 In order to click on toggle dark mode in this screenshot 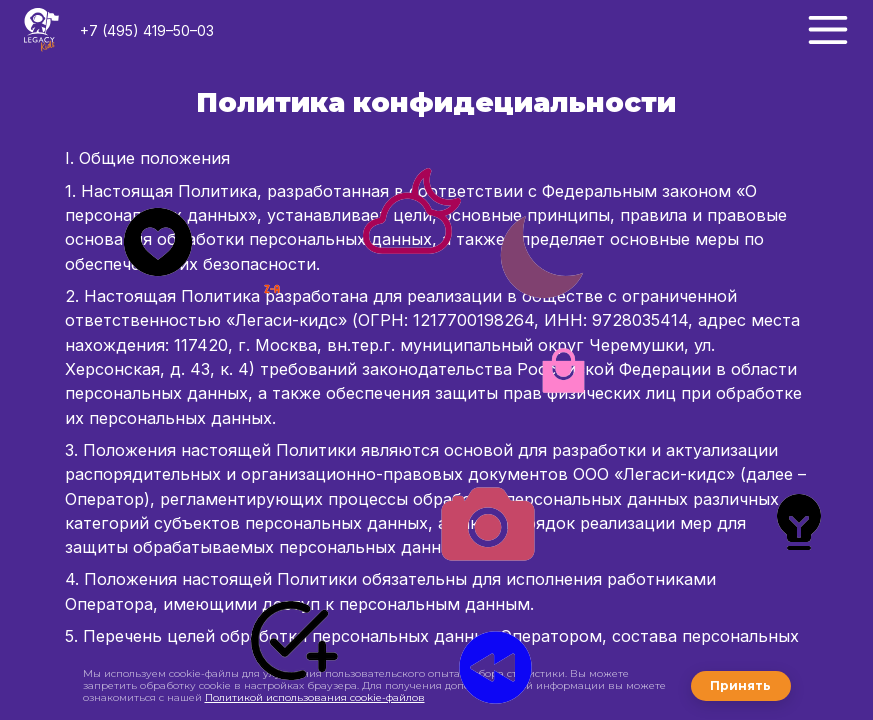, I will do `click(542, 257)`.